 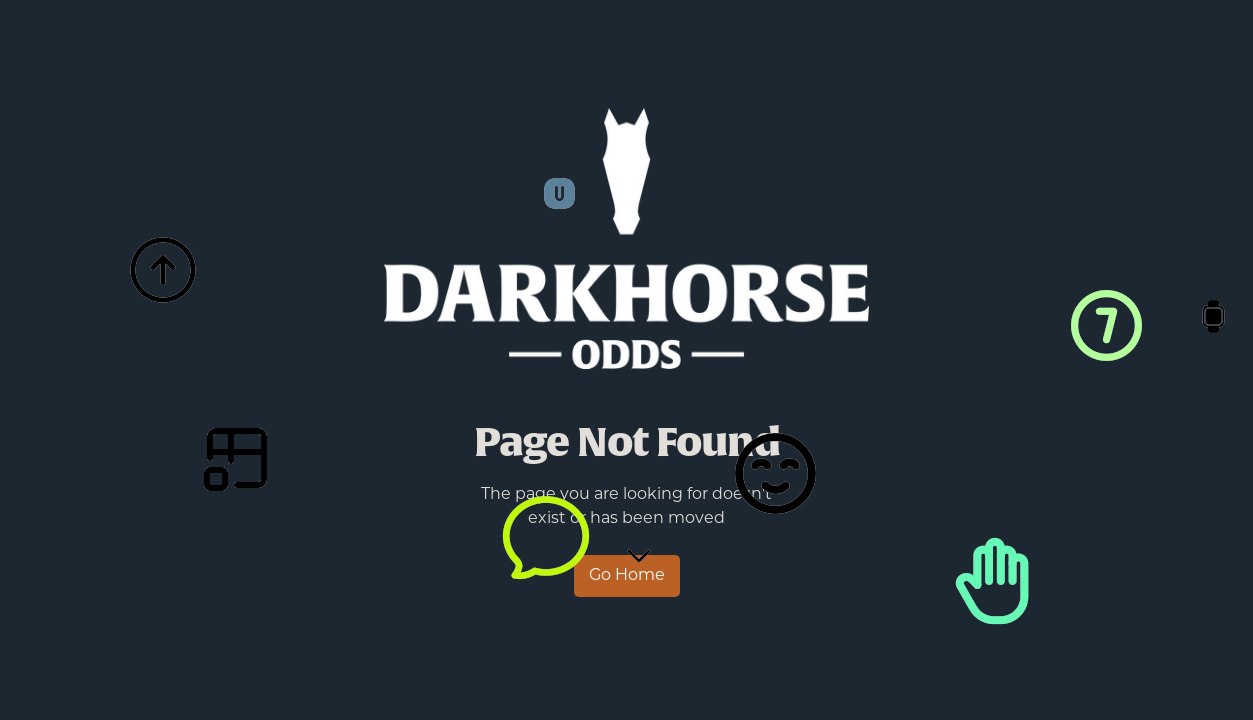 I want to click on indicates step 7 in a multi-step process, so click(x=1106, y=325).